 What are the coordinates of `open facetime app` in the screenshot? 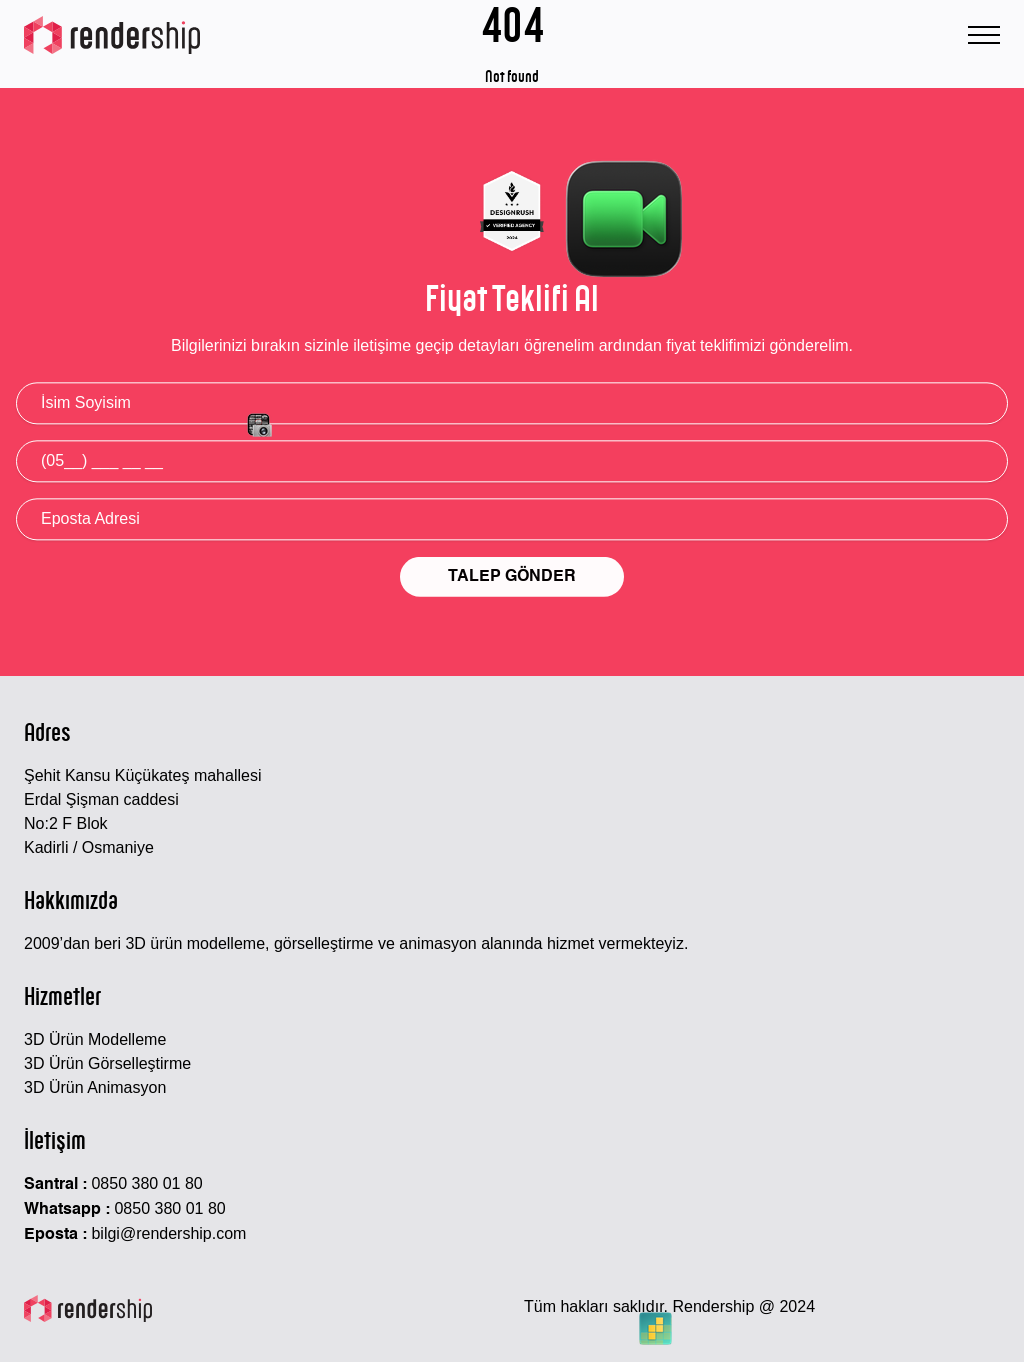 It's located at (624, 219).